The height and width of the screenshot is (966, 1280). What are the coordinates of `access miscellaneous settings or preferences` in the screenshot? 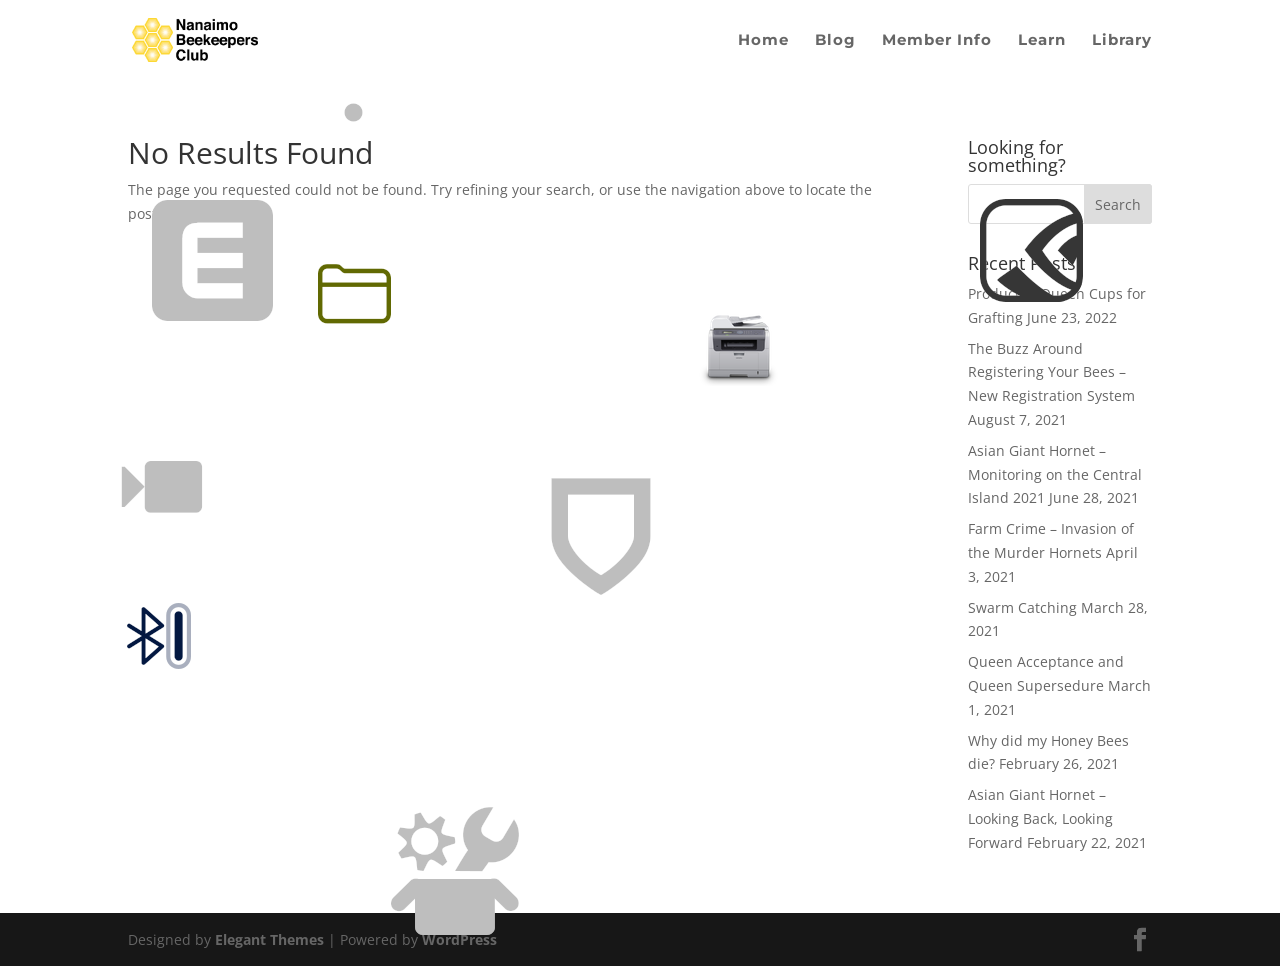 It's located at (455, 871).